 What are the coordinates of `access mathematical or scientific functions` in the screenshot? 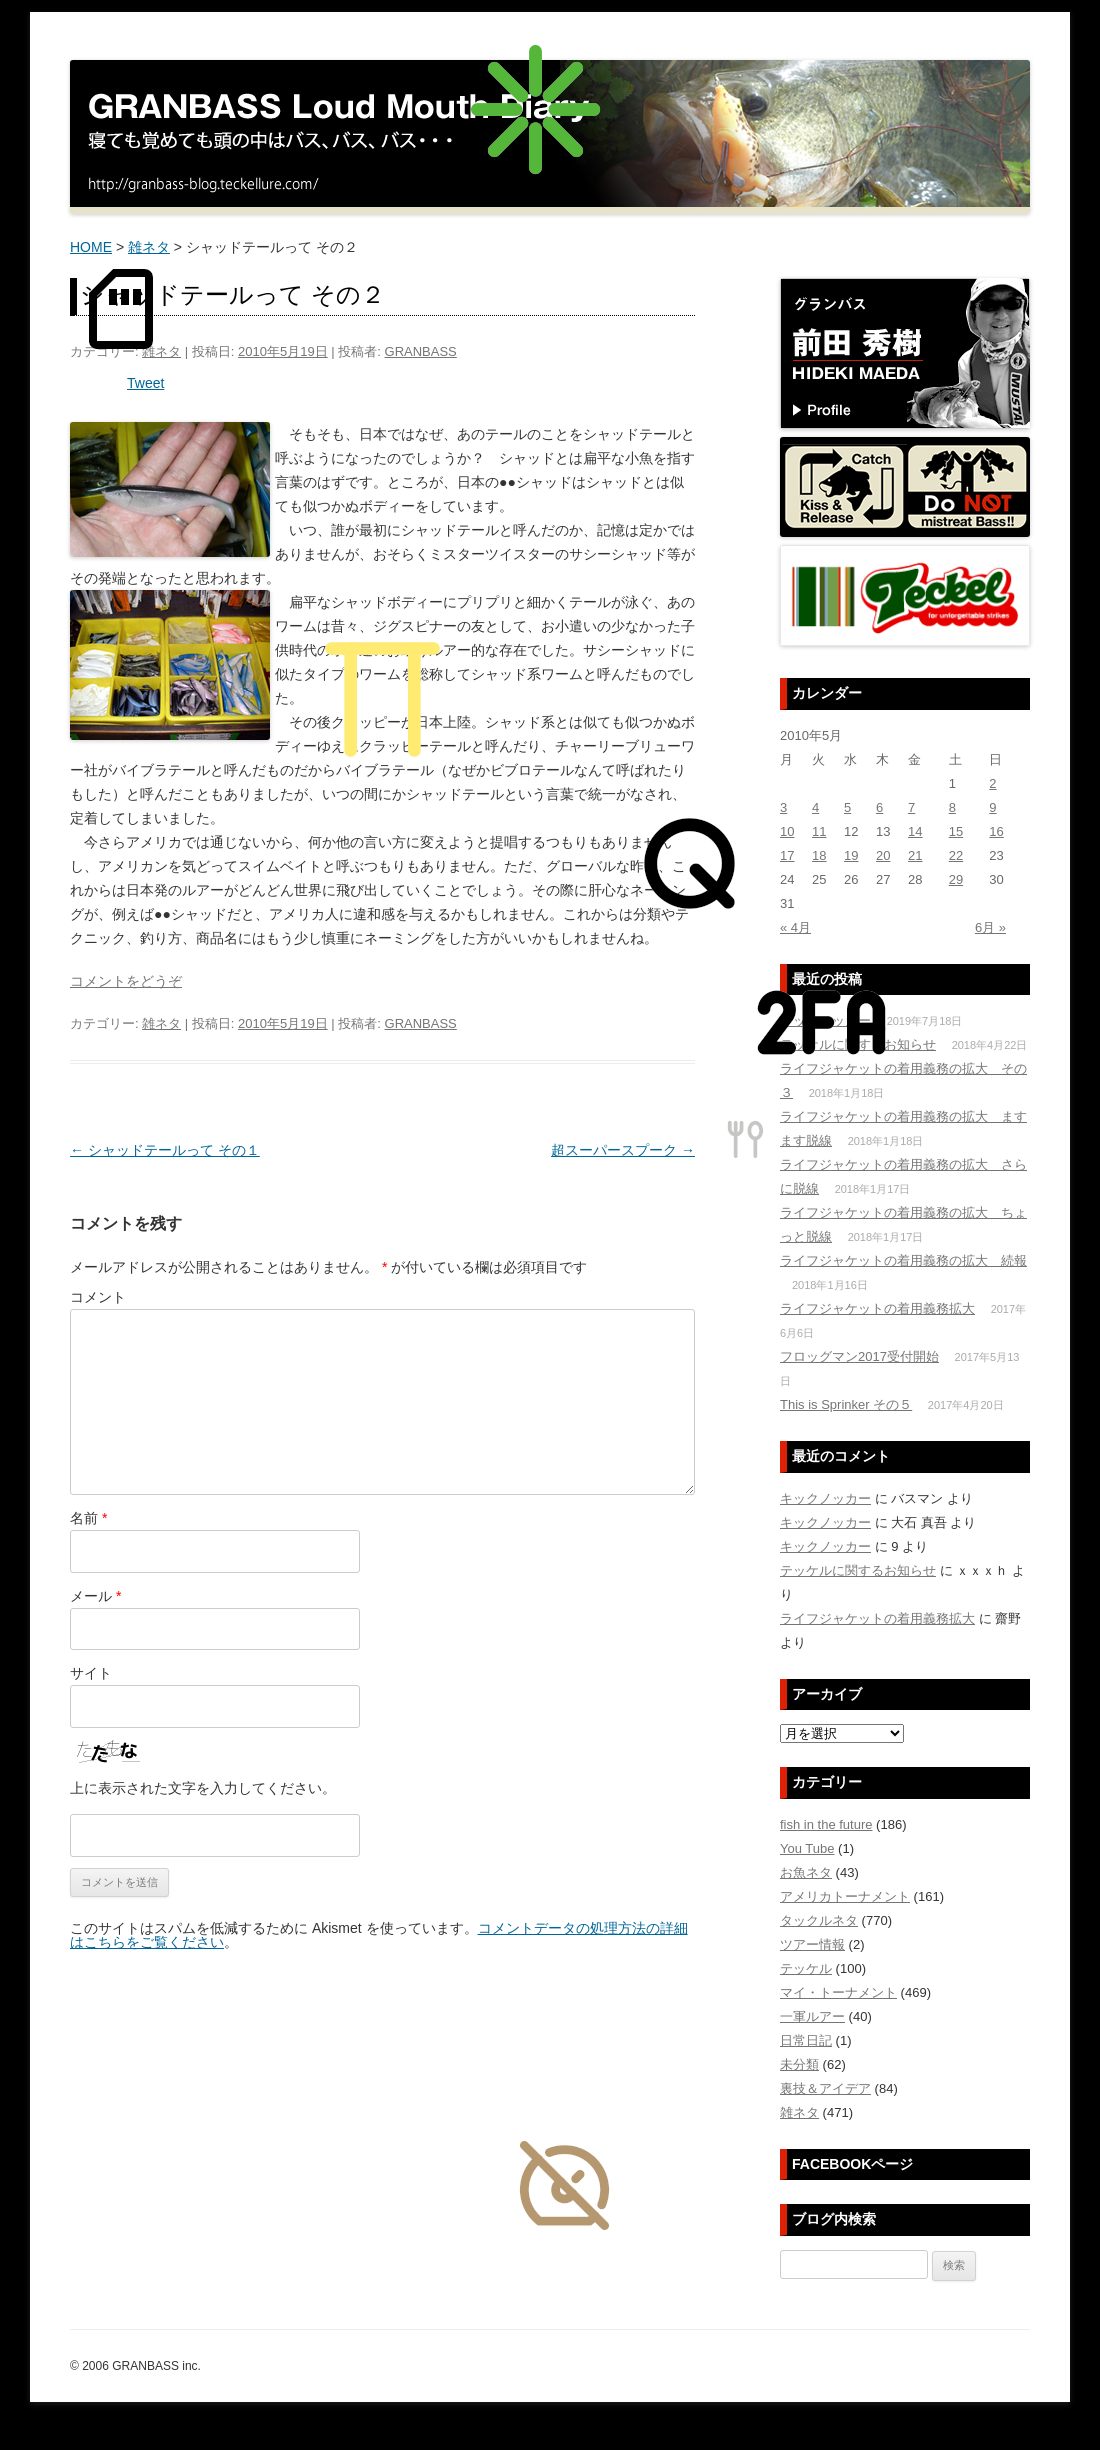 It's located at (382, 699).